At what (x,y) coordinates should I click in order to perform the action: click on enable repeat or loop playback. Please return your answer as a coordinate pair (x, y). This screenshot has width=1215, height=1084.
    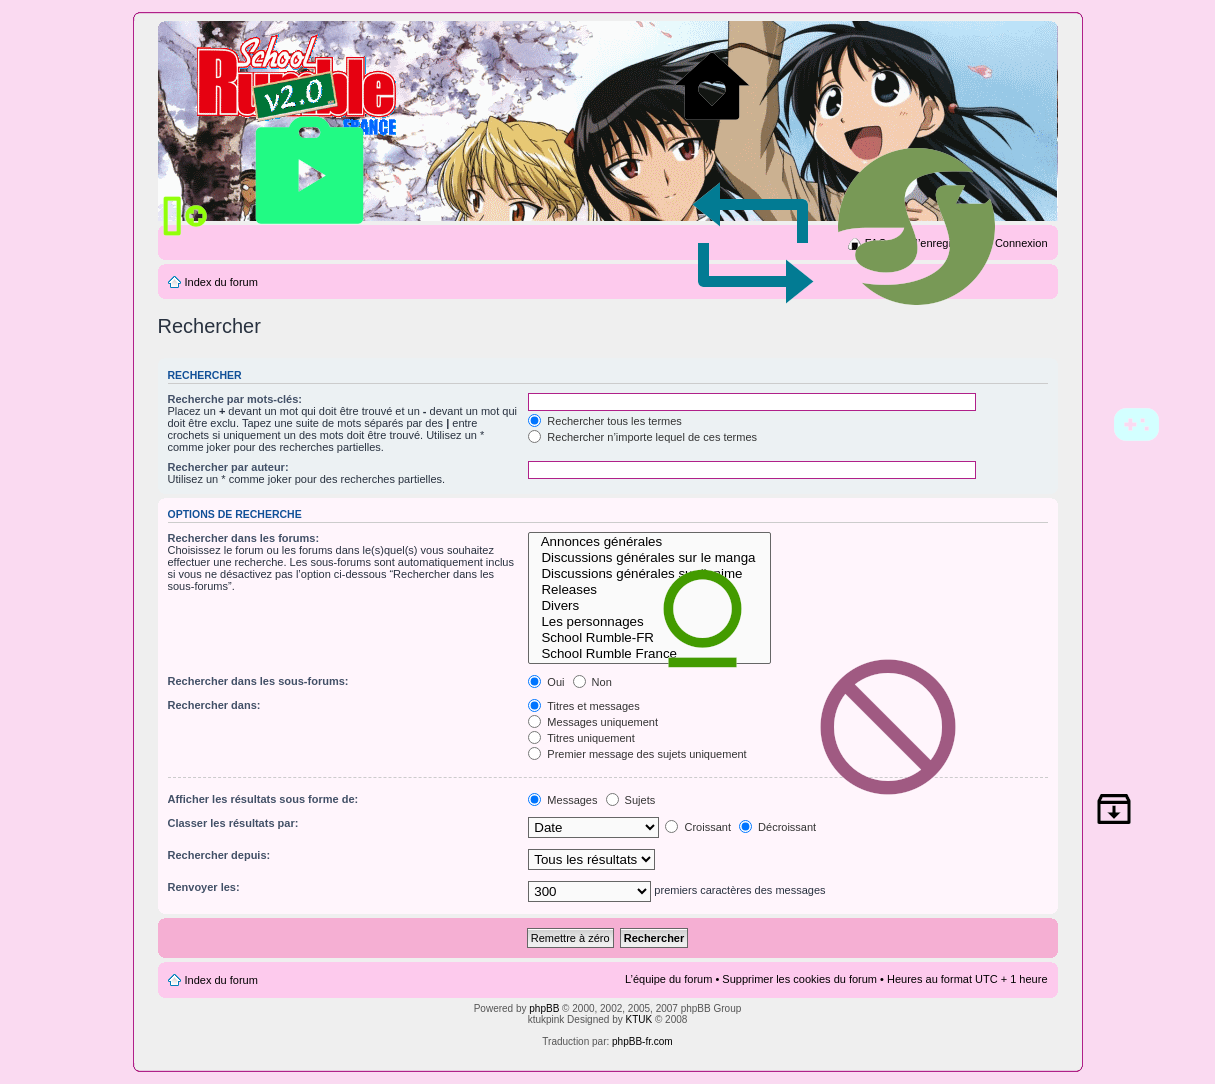
    Looking at the image, I should click on (753, 243).